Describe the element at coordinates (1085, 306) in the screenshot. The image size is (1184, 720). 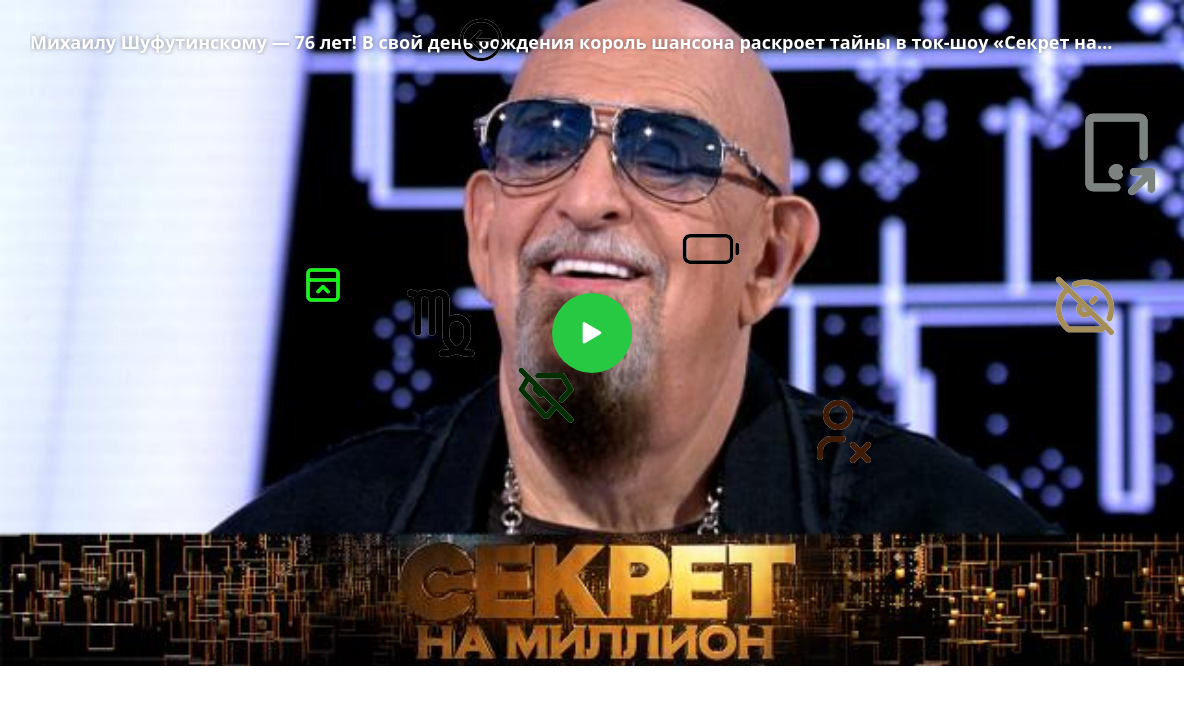
I see `dashboard view is disabled or unavailable` at that location.